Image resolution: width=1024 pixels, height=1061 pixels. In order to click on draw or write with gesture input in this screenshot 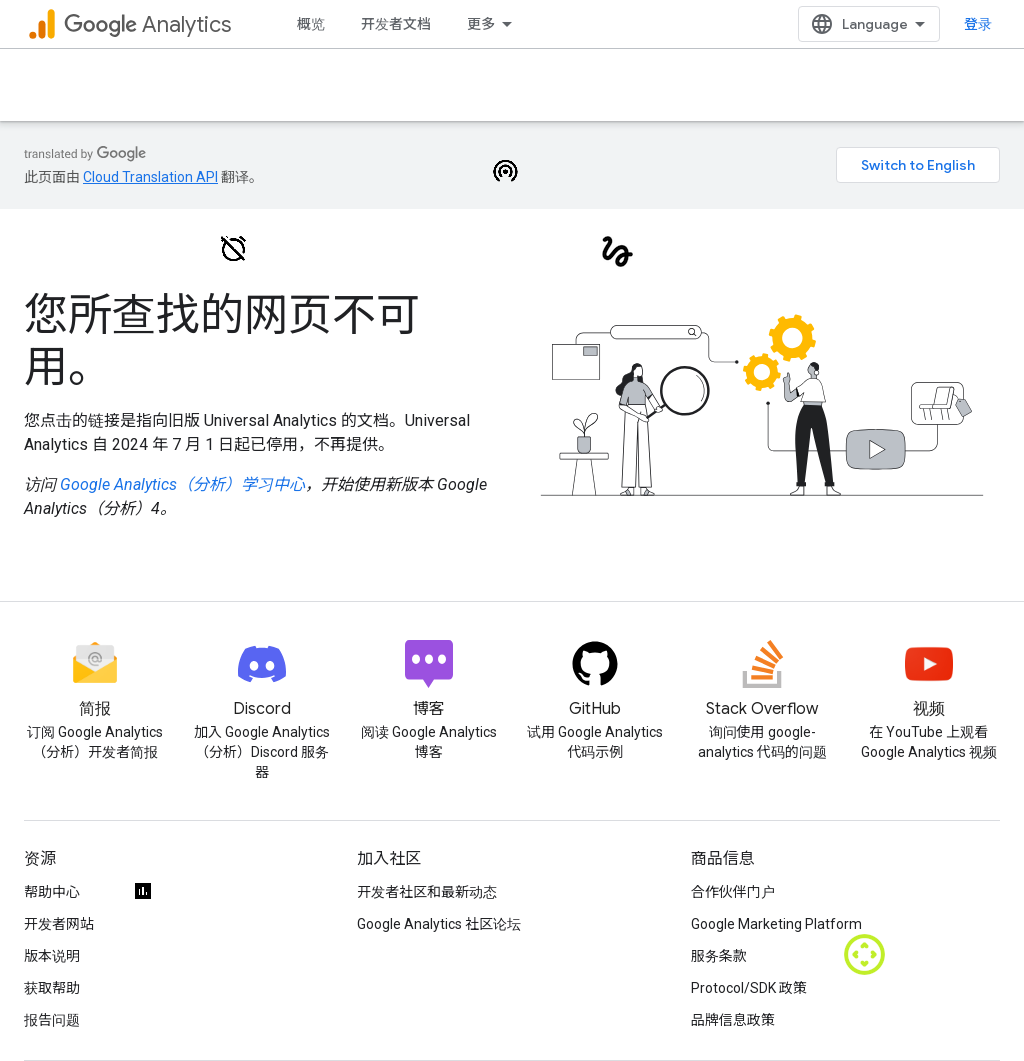, I will do `click(617, 251)`.